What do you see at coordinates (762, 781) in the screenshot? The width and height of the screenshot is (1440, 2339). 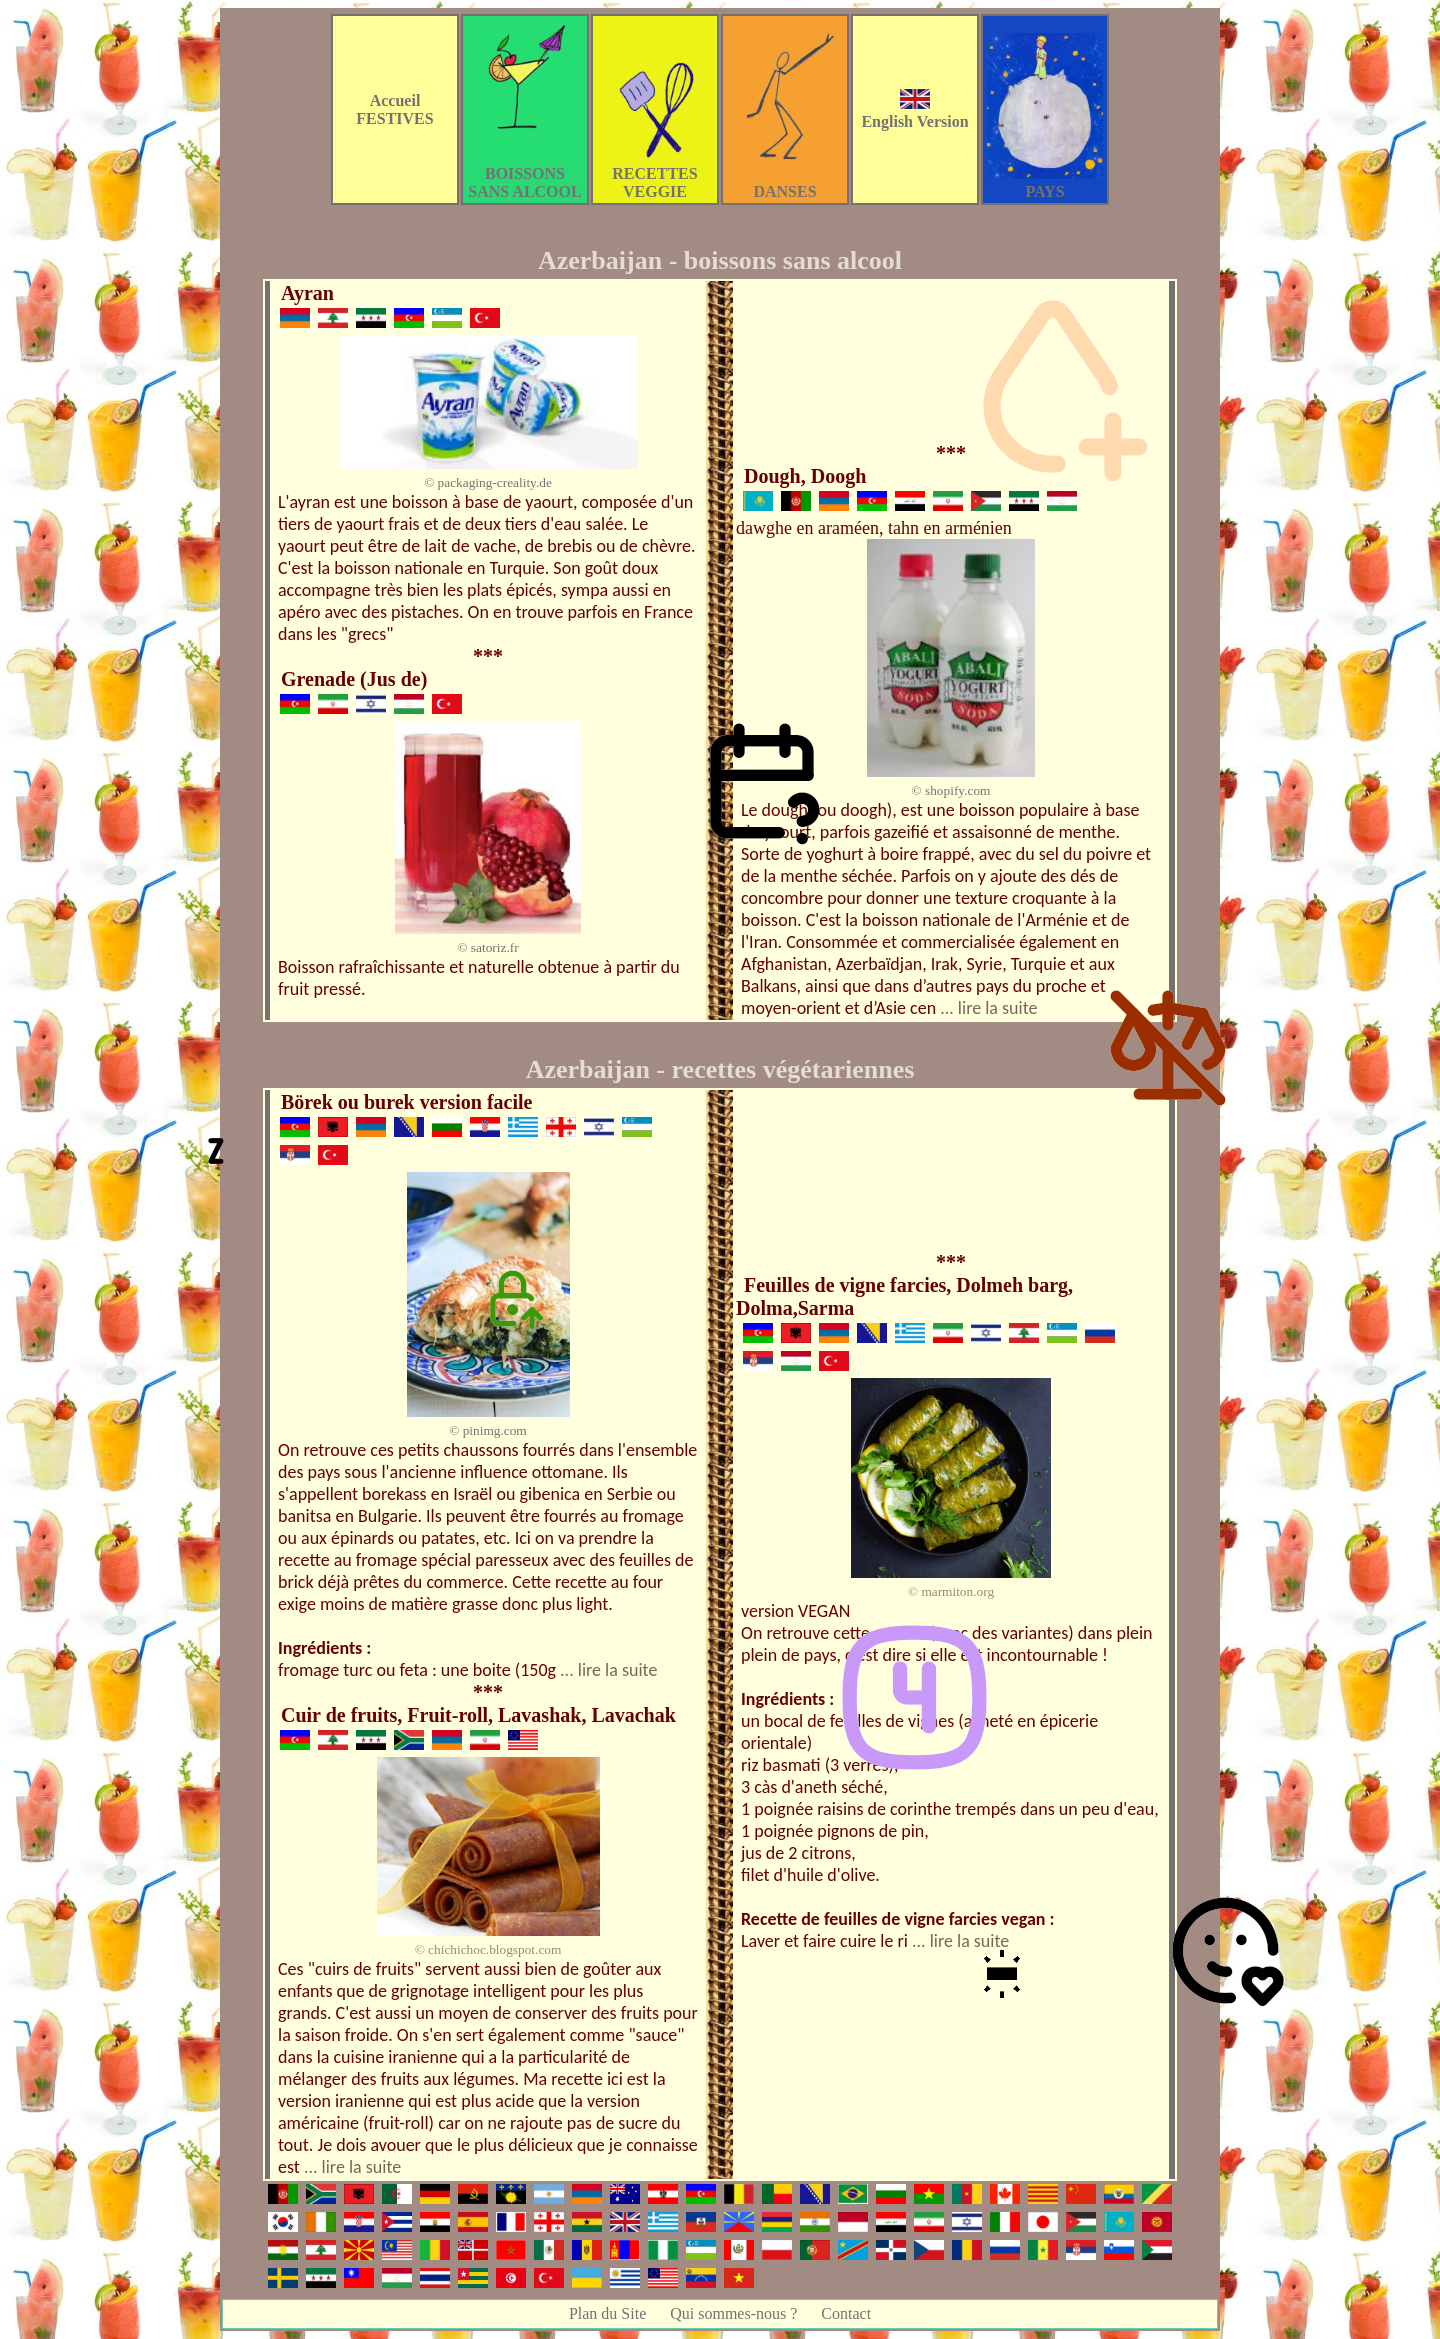 I see `check for unconfirmed or pending events` at bounding box center [762, 781].